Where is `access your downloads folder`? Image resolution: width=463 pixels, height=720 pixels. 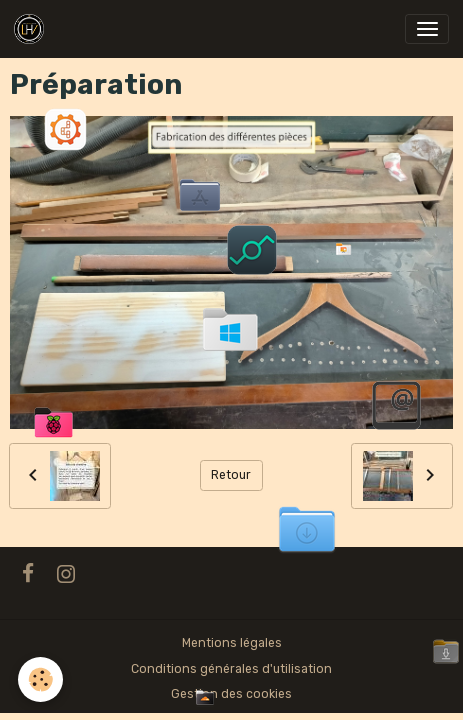
access your downloads folder is located at coordinates (446, 651).